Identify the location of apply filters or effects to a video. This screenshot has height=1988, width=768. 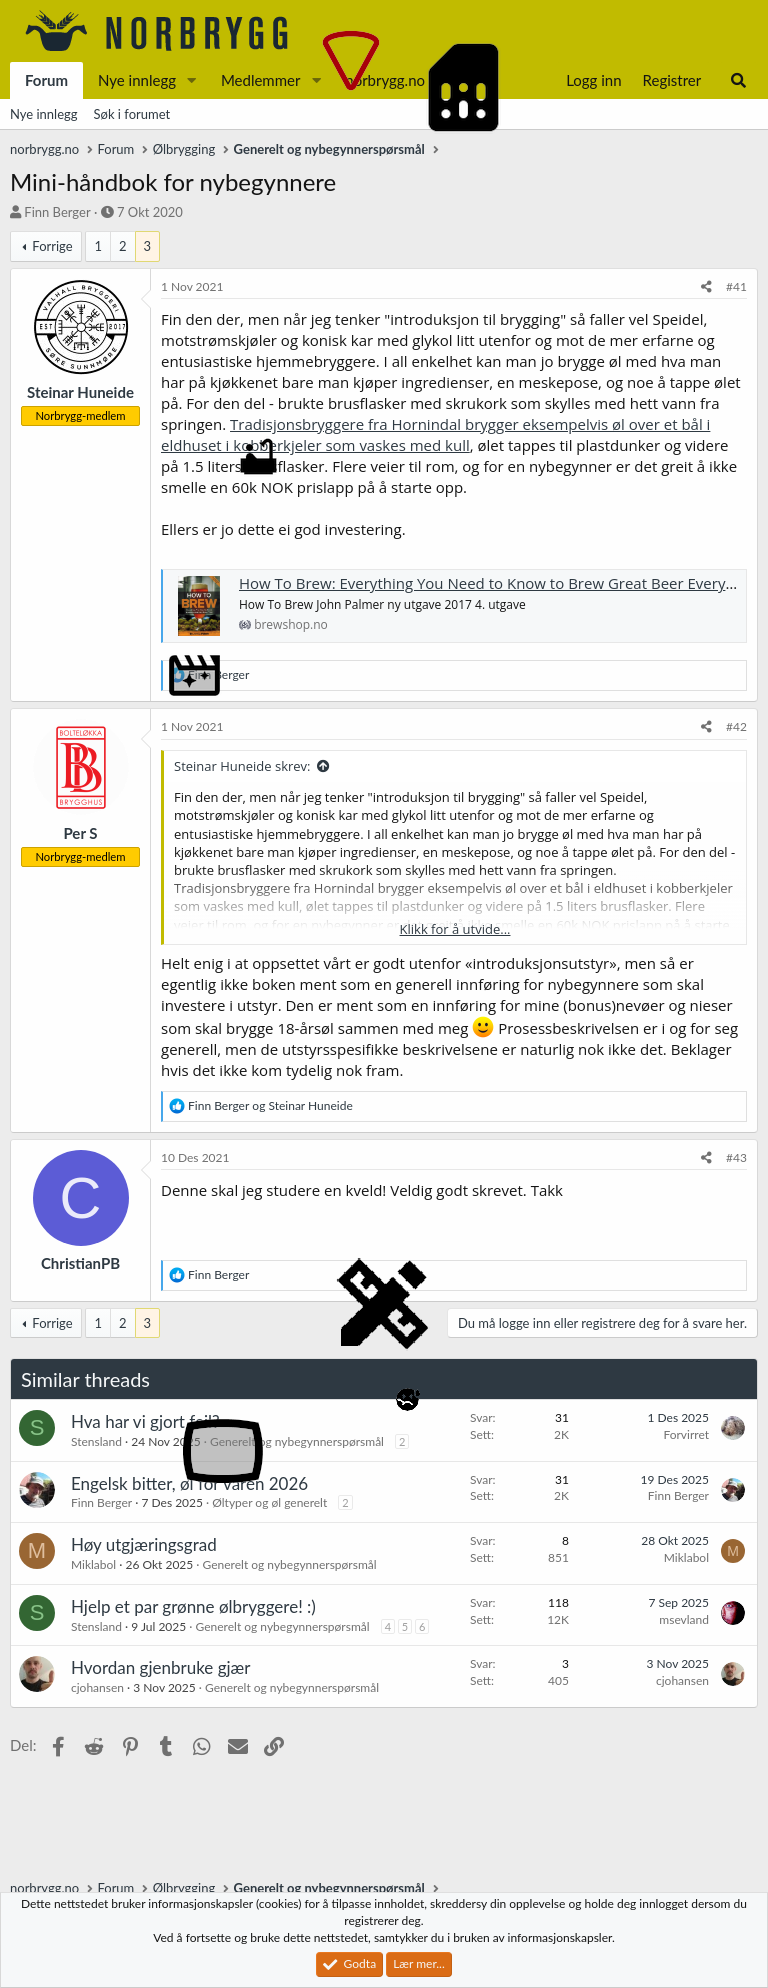
(194, 675).